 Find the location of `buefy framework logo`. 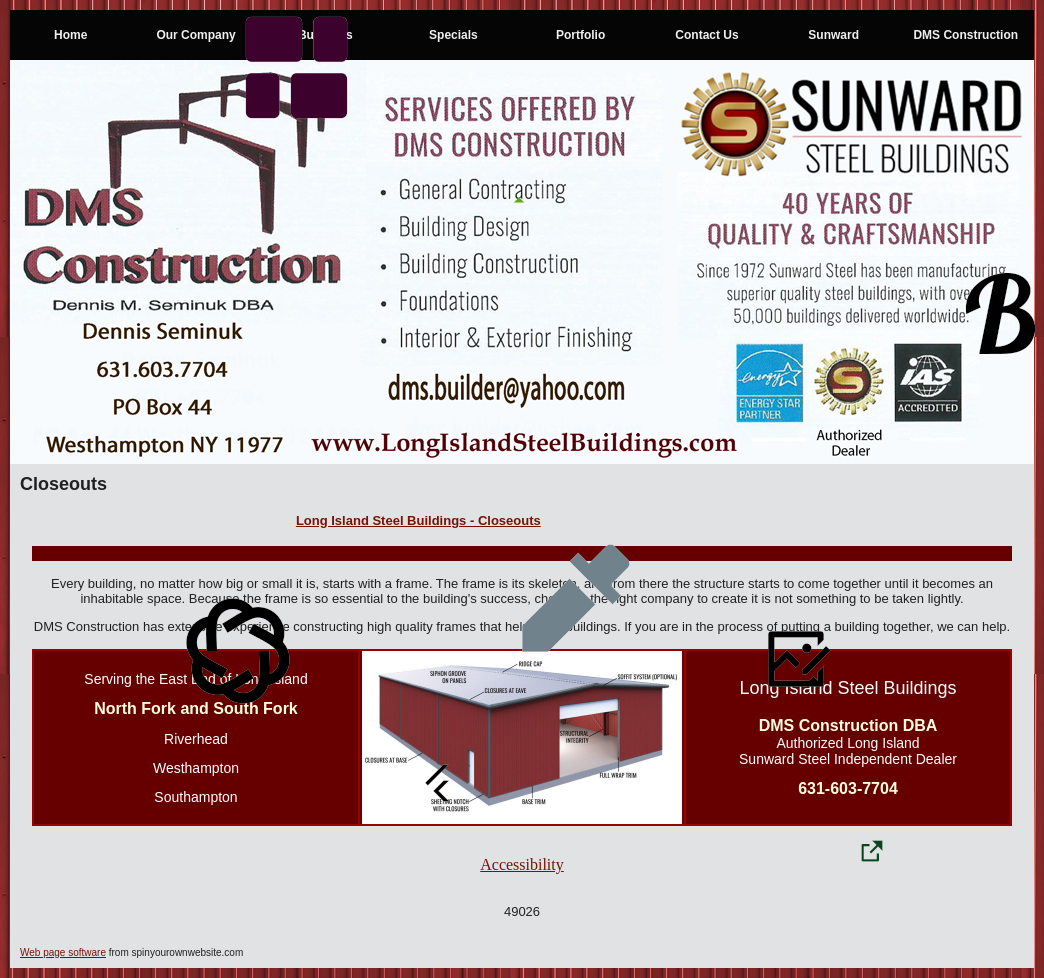

buefy framework logo is located at coordinates (1000, 313).